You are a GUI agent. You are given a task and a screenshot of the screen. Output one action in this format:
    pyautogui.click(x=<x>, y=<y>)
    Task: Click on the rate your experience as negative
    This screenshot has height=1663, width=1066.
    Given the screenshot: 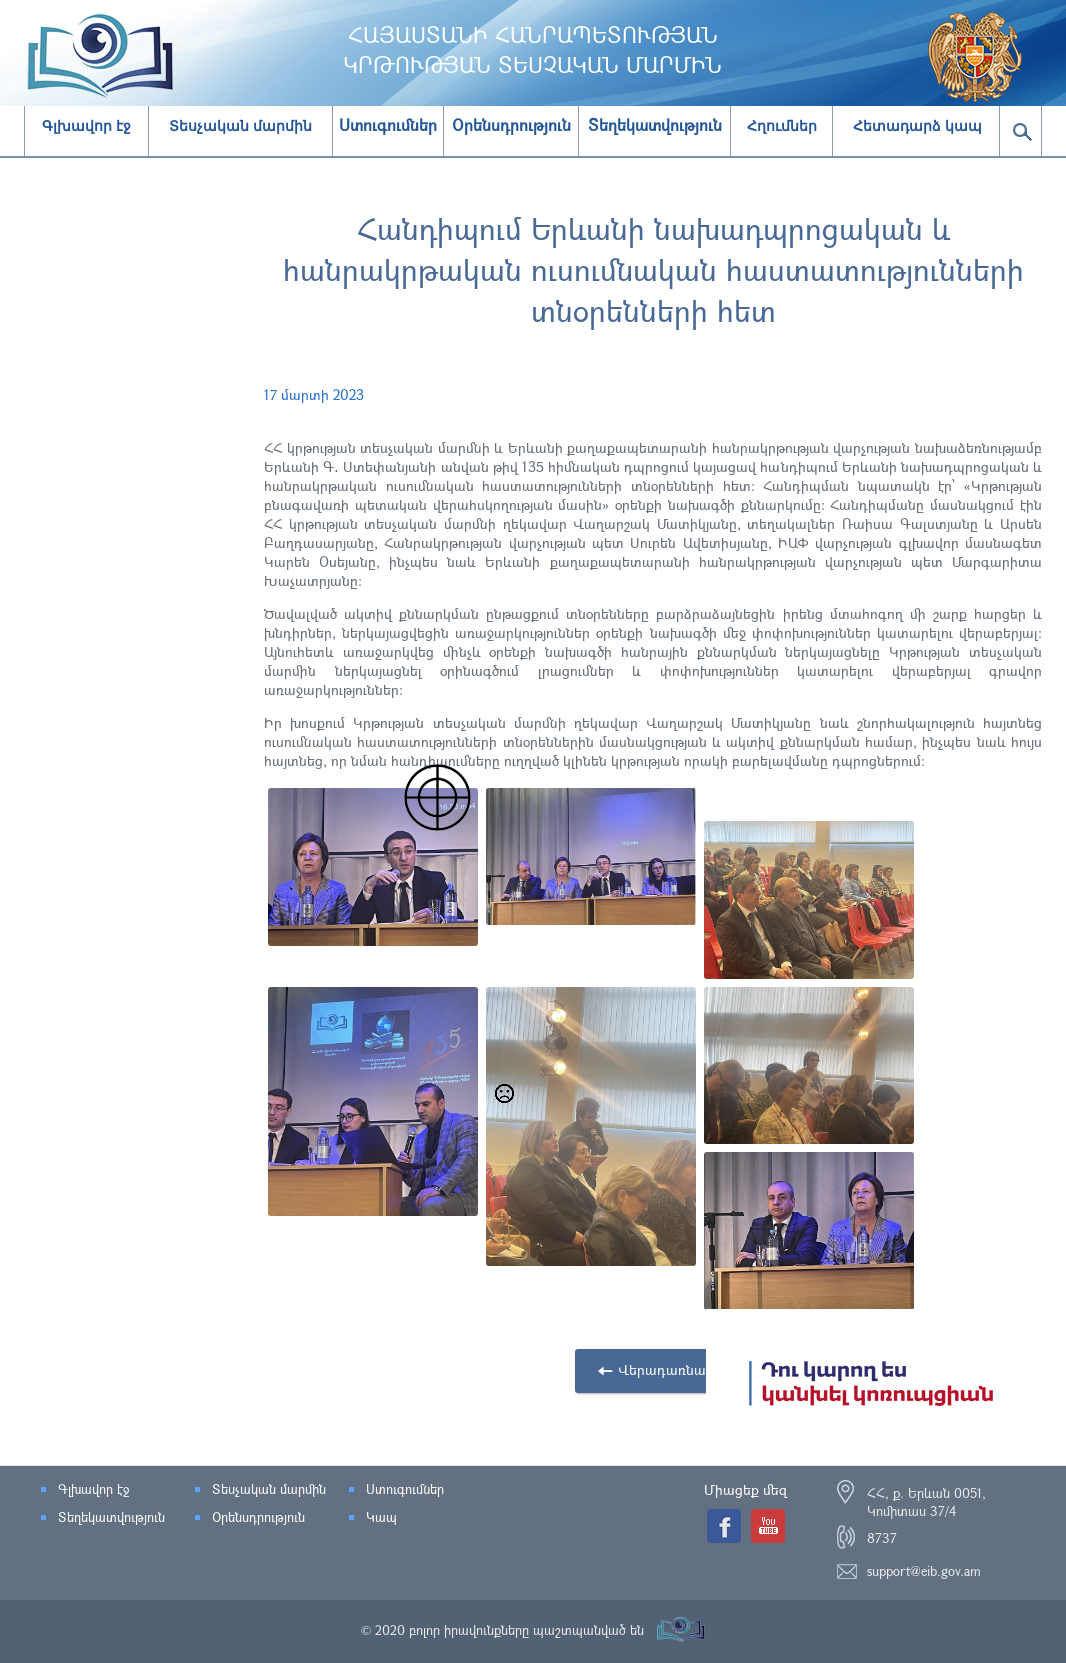 What is the action you would take?
    pyautogui.click(x=504, y=1093)
    